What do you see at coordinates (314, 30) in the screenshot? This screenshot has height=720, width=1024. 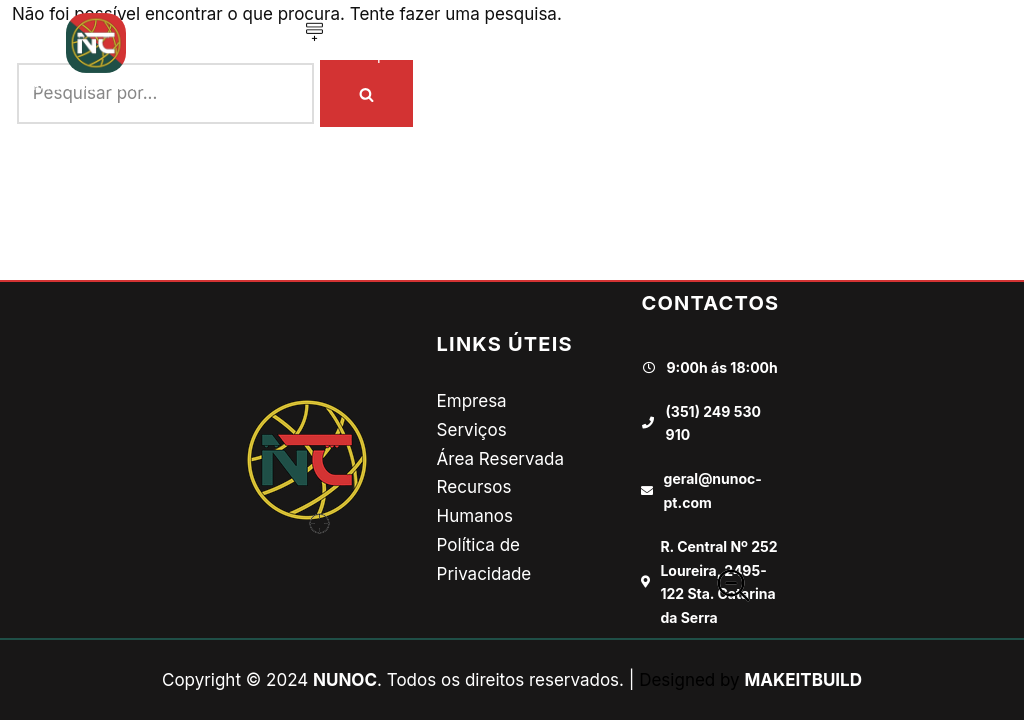 I see `add a new row to the bottom of a table` at bounding box center [314, 30].